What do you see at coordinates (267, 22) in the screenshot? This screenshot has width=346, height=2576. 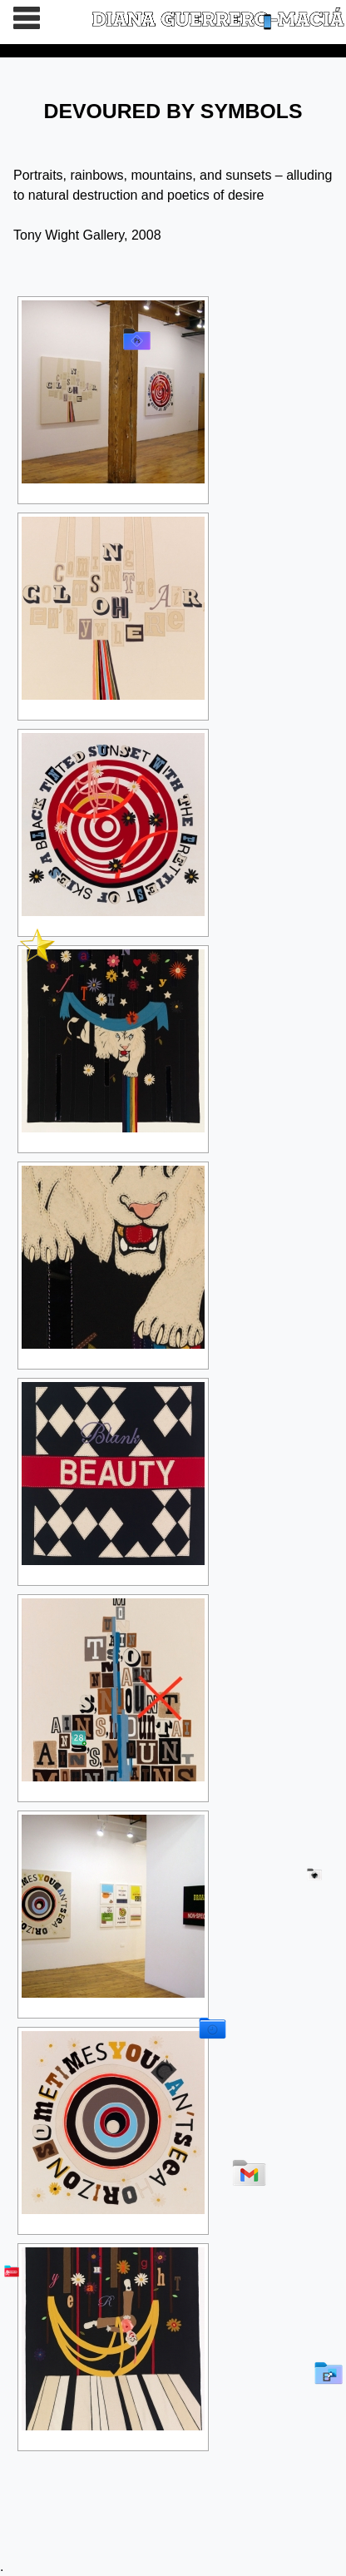 I see `connect or sync an iPhone device` at bounding box center [267, 22].